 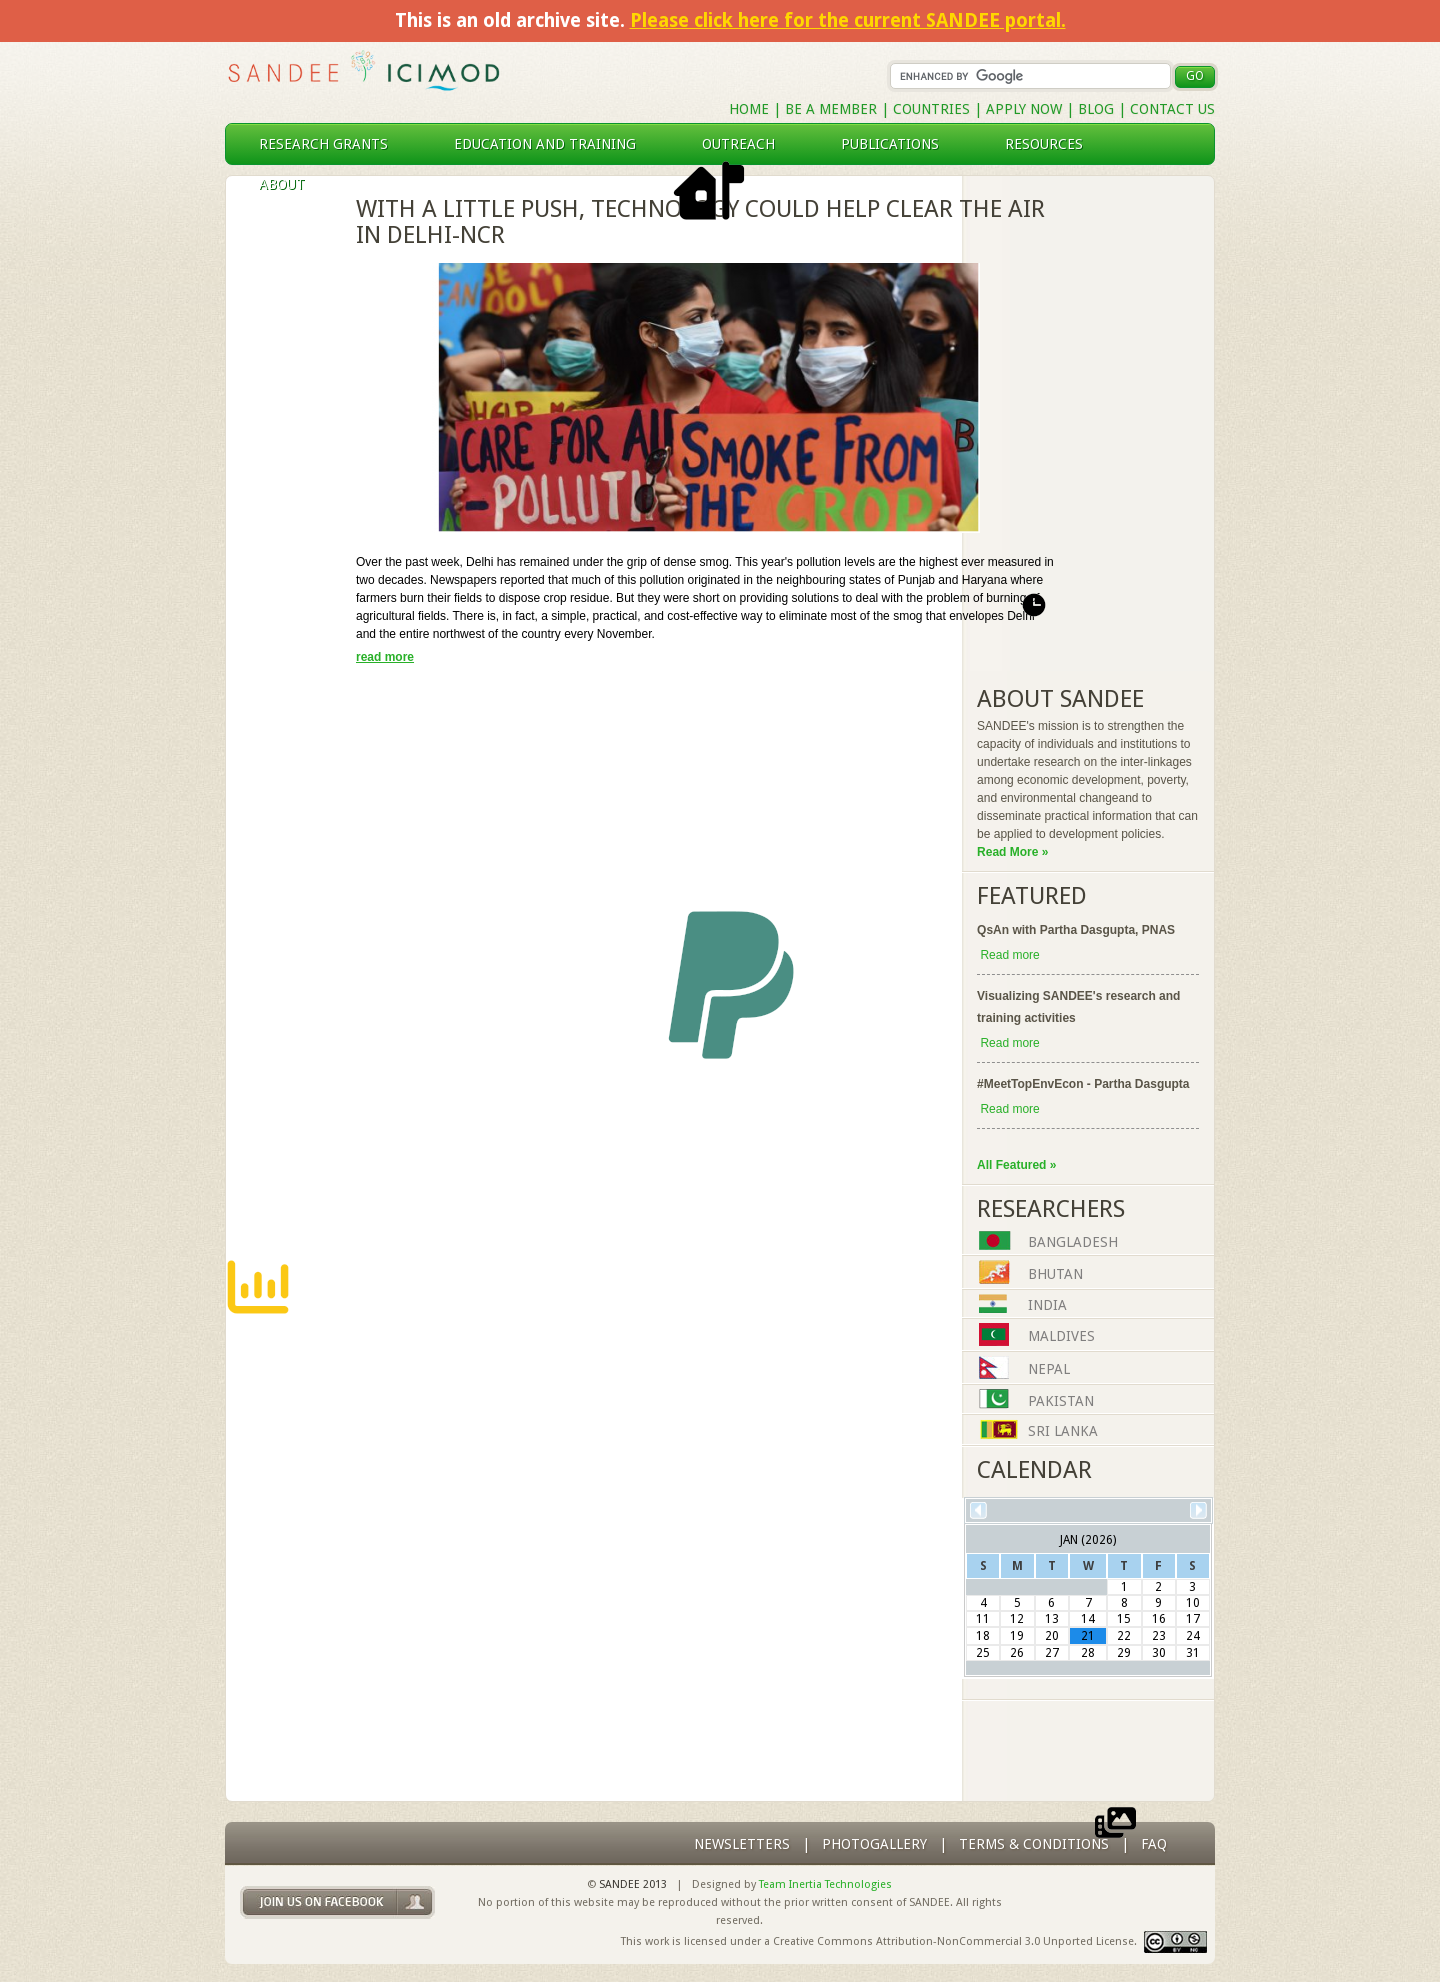 I want to click on access photo and video gallery, so click(x=1115, y=1823).